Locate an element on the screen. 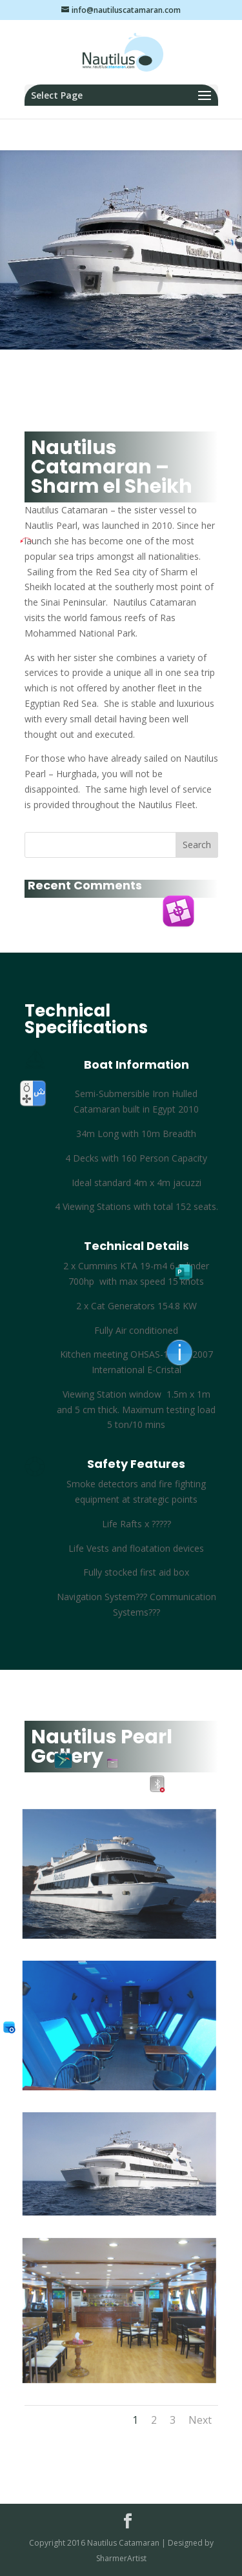 The height and width of the screenshot is (2576, 242). undo the last action is located at coordinates (26, 540).